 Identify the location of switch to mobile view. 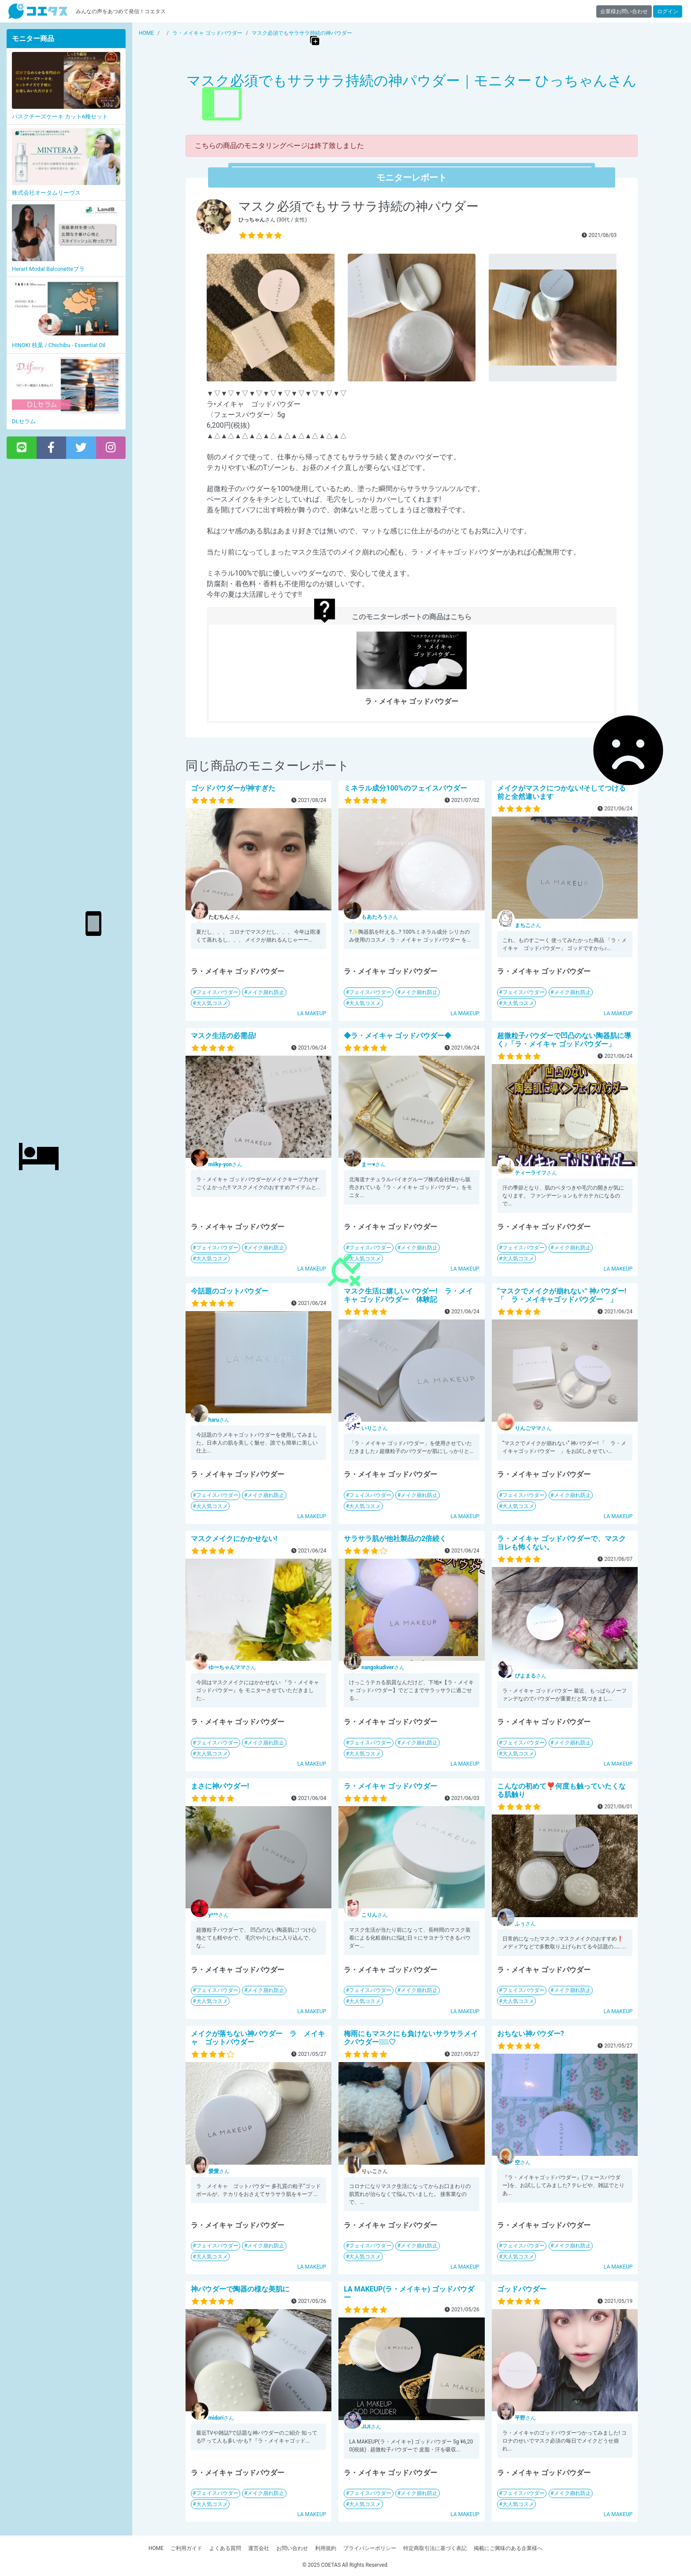
(93, 924).